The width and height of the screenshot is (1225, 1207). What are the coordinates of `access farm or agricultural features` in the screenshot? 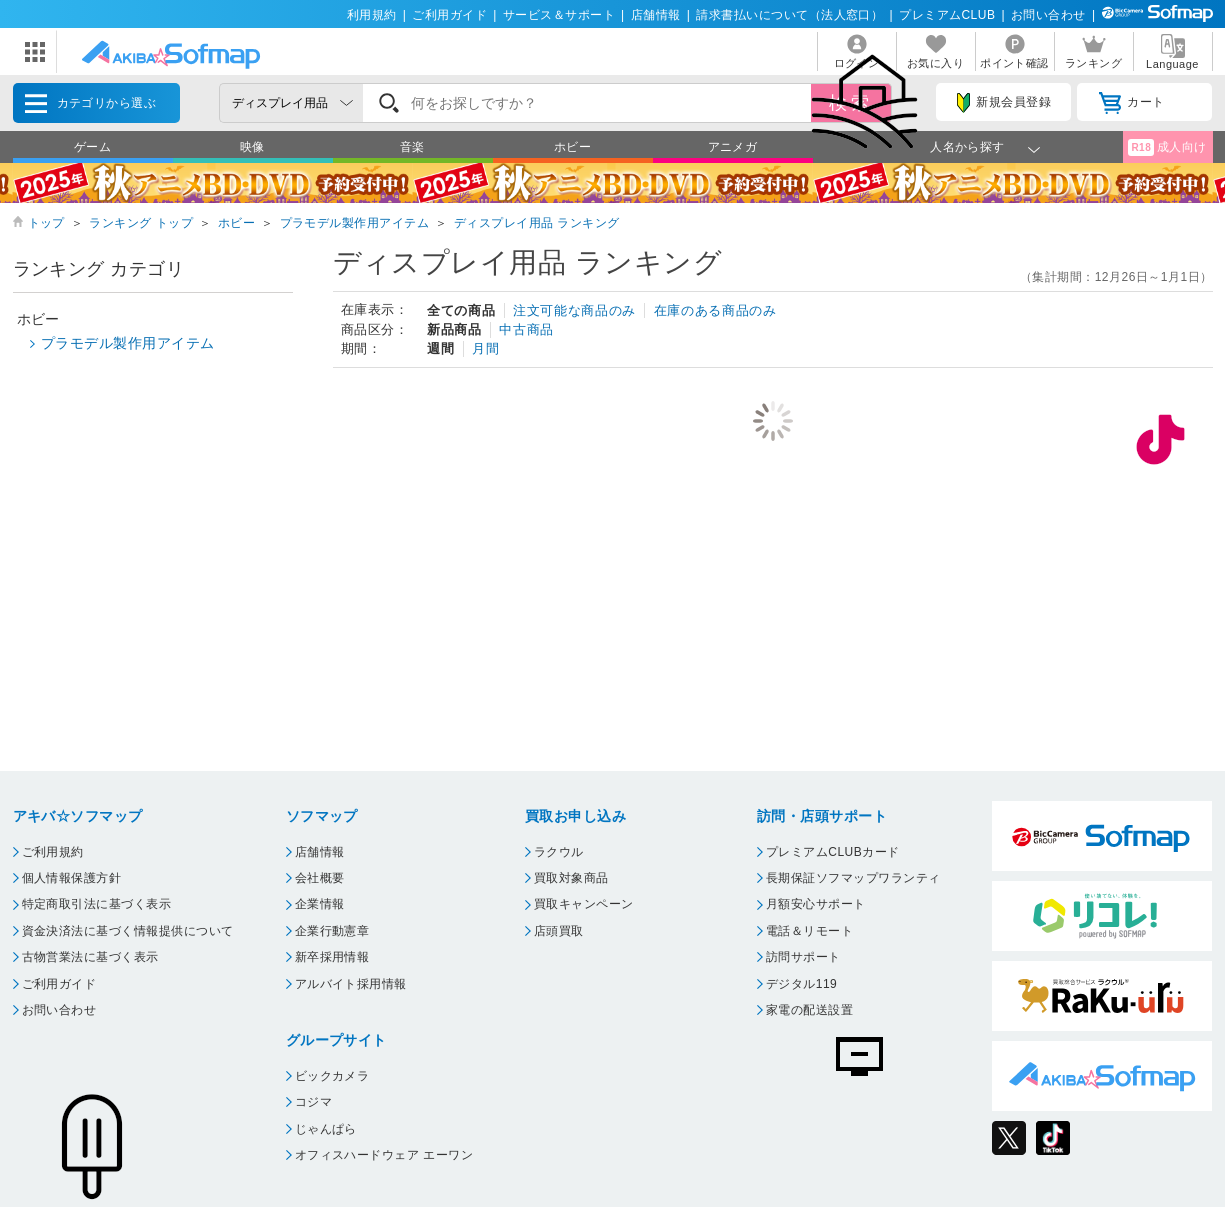 It's located at (864, 103).